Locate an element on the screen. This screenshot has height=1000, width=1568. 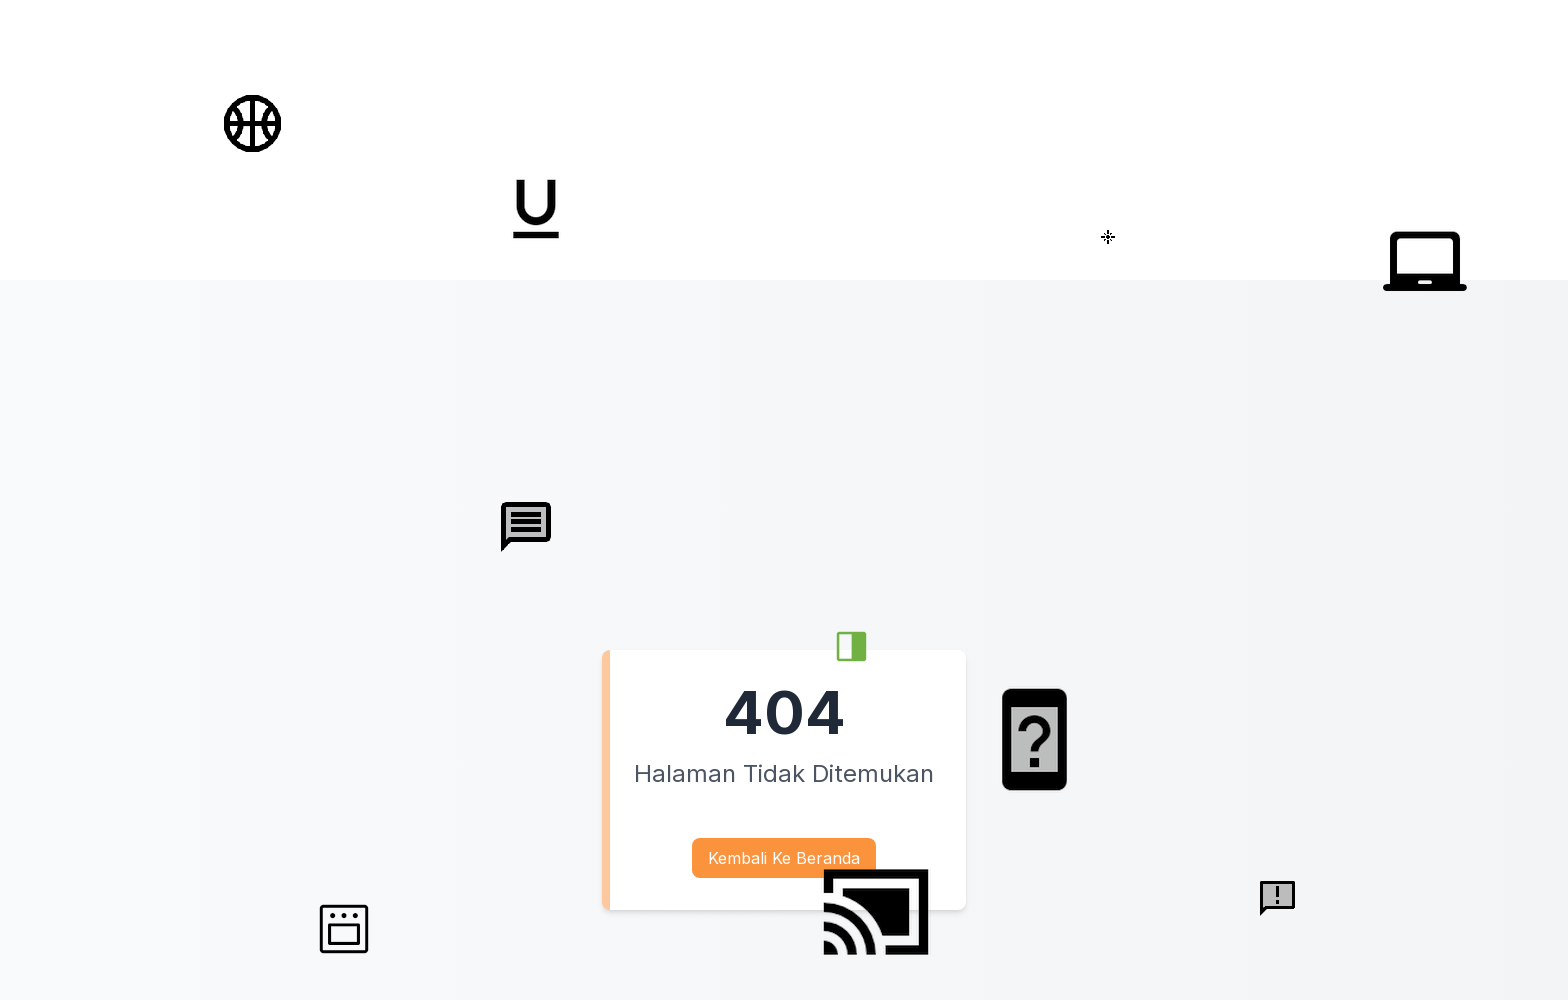
unknown or unrecognized device connected is located at coordinates (1034, 739).